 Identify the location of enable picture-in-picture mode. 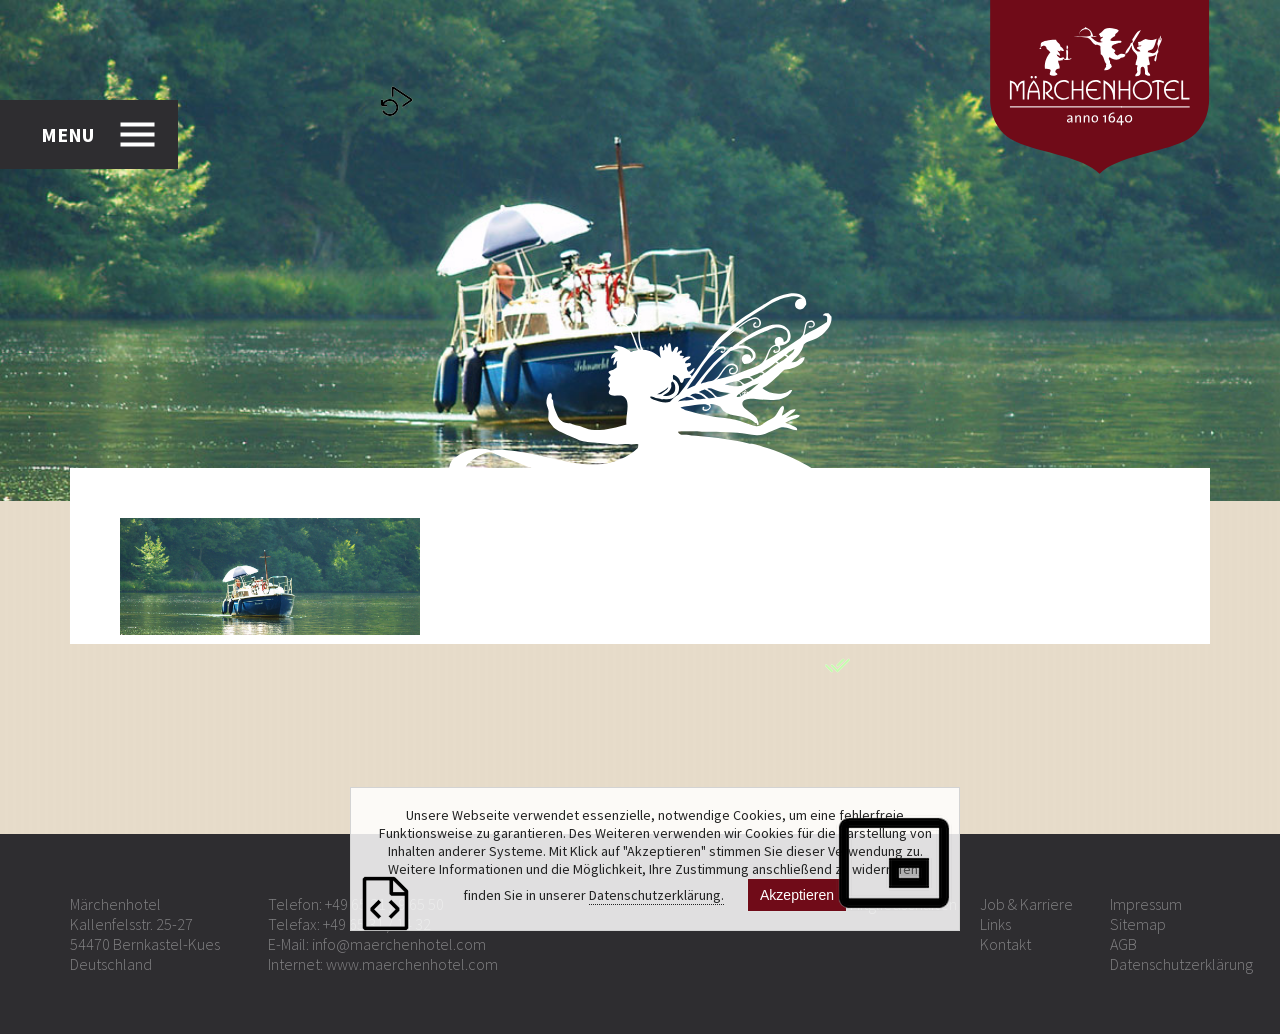
(894, 863).